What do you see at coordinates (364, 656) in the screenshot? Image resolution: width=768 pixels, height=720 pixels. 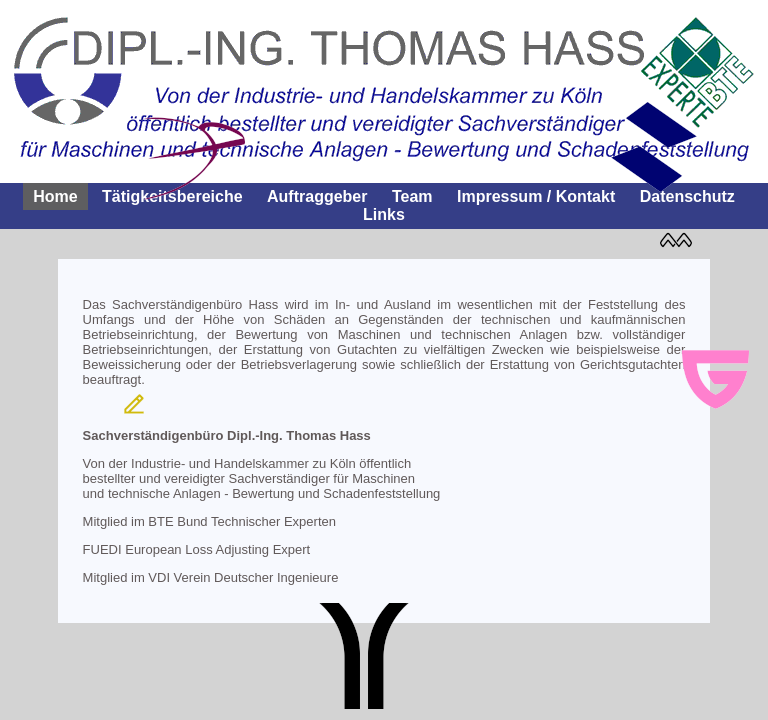 I see `Guangzhou Metro app or service` at bounding box center [364, 656].